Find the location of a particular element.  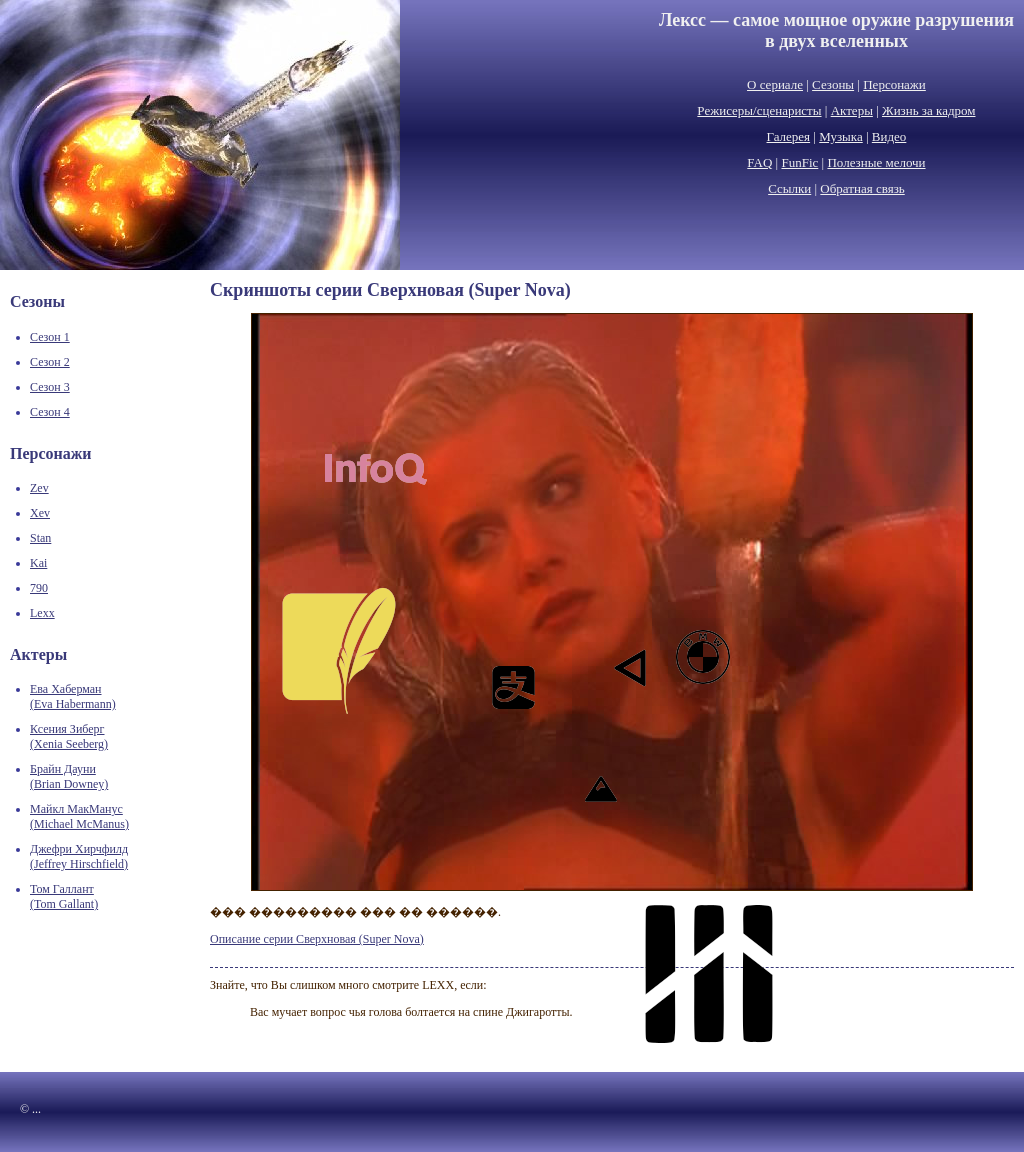

pay with Alipay is located at coordinates (513, 687).